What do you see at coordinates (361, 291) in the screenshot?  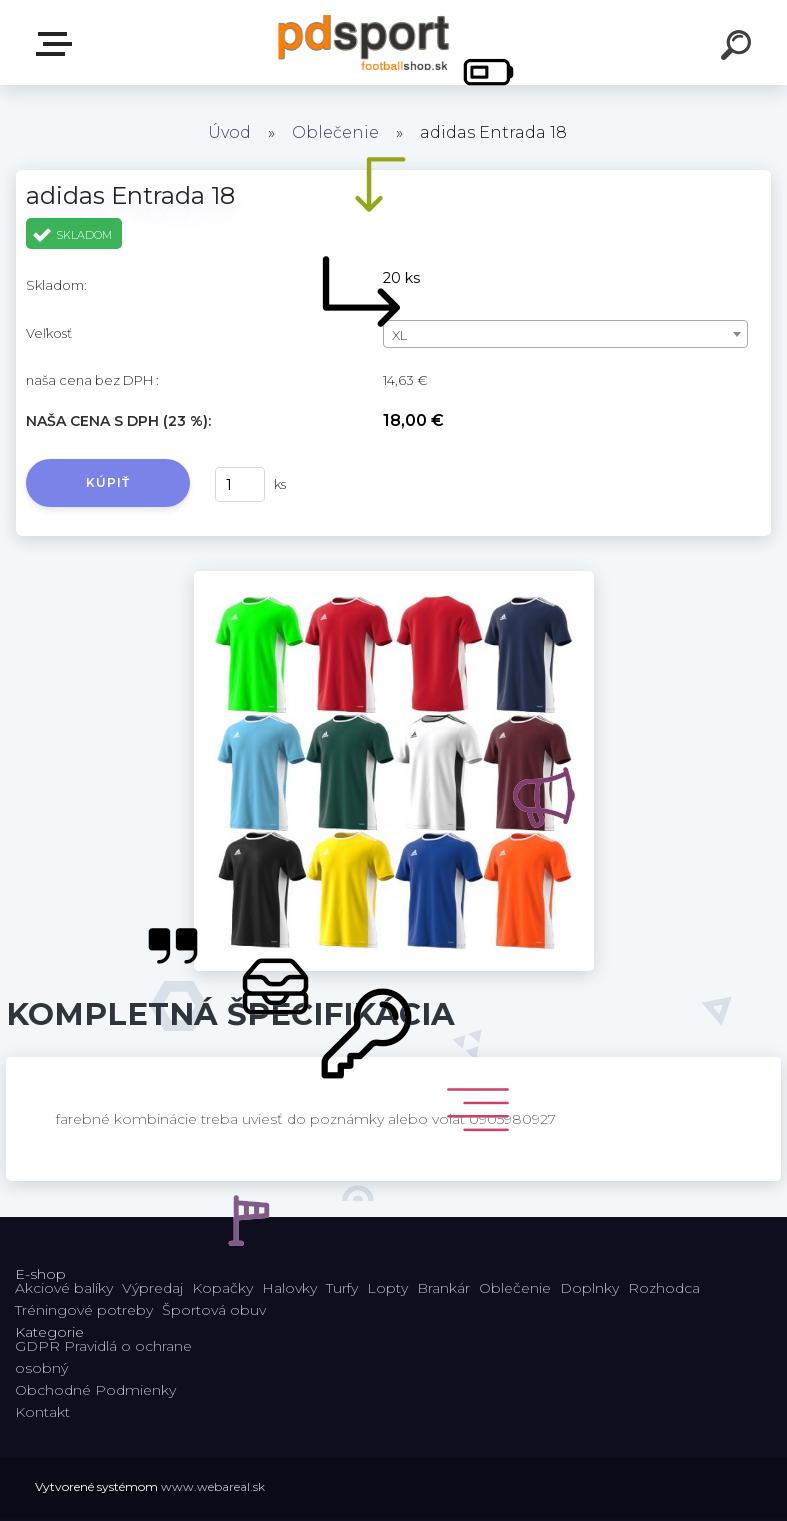 I see `navigate to a nested or child item` at bounding box center [361, 291].